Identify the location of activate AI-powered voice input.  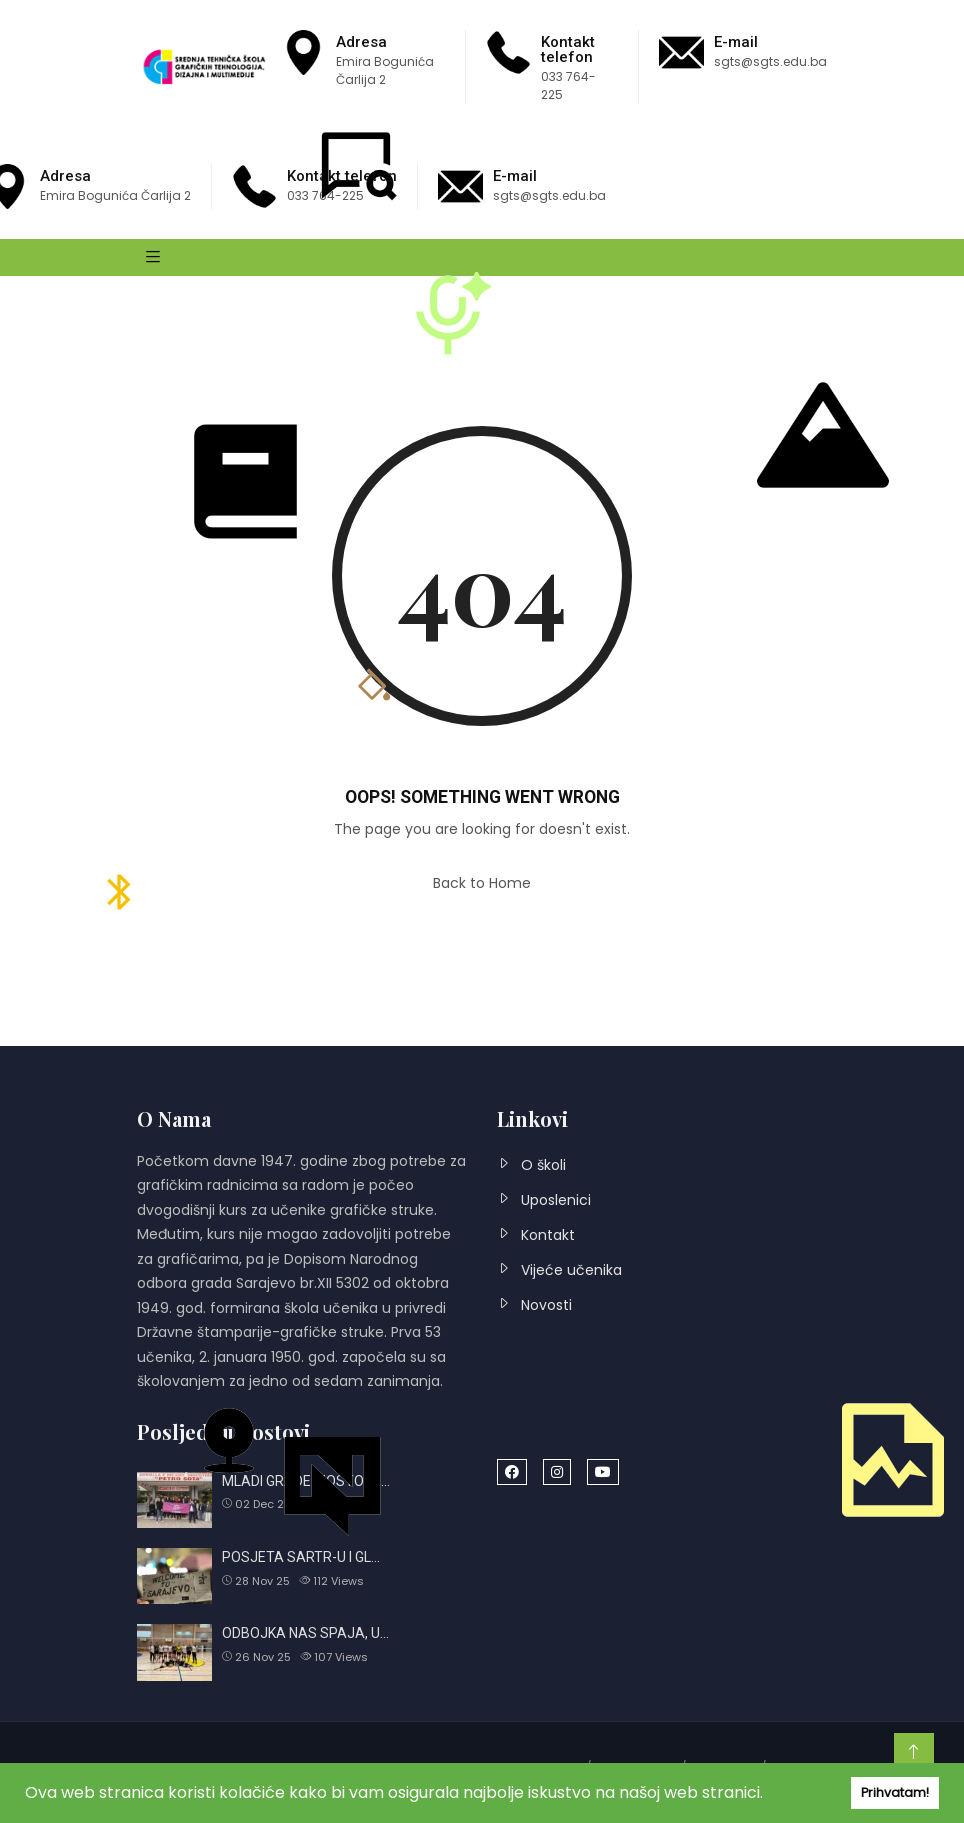
(448, 315).